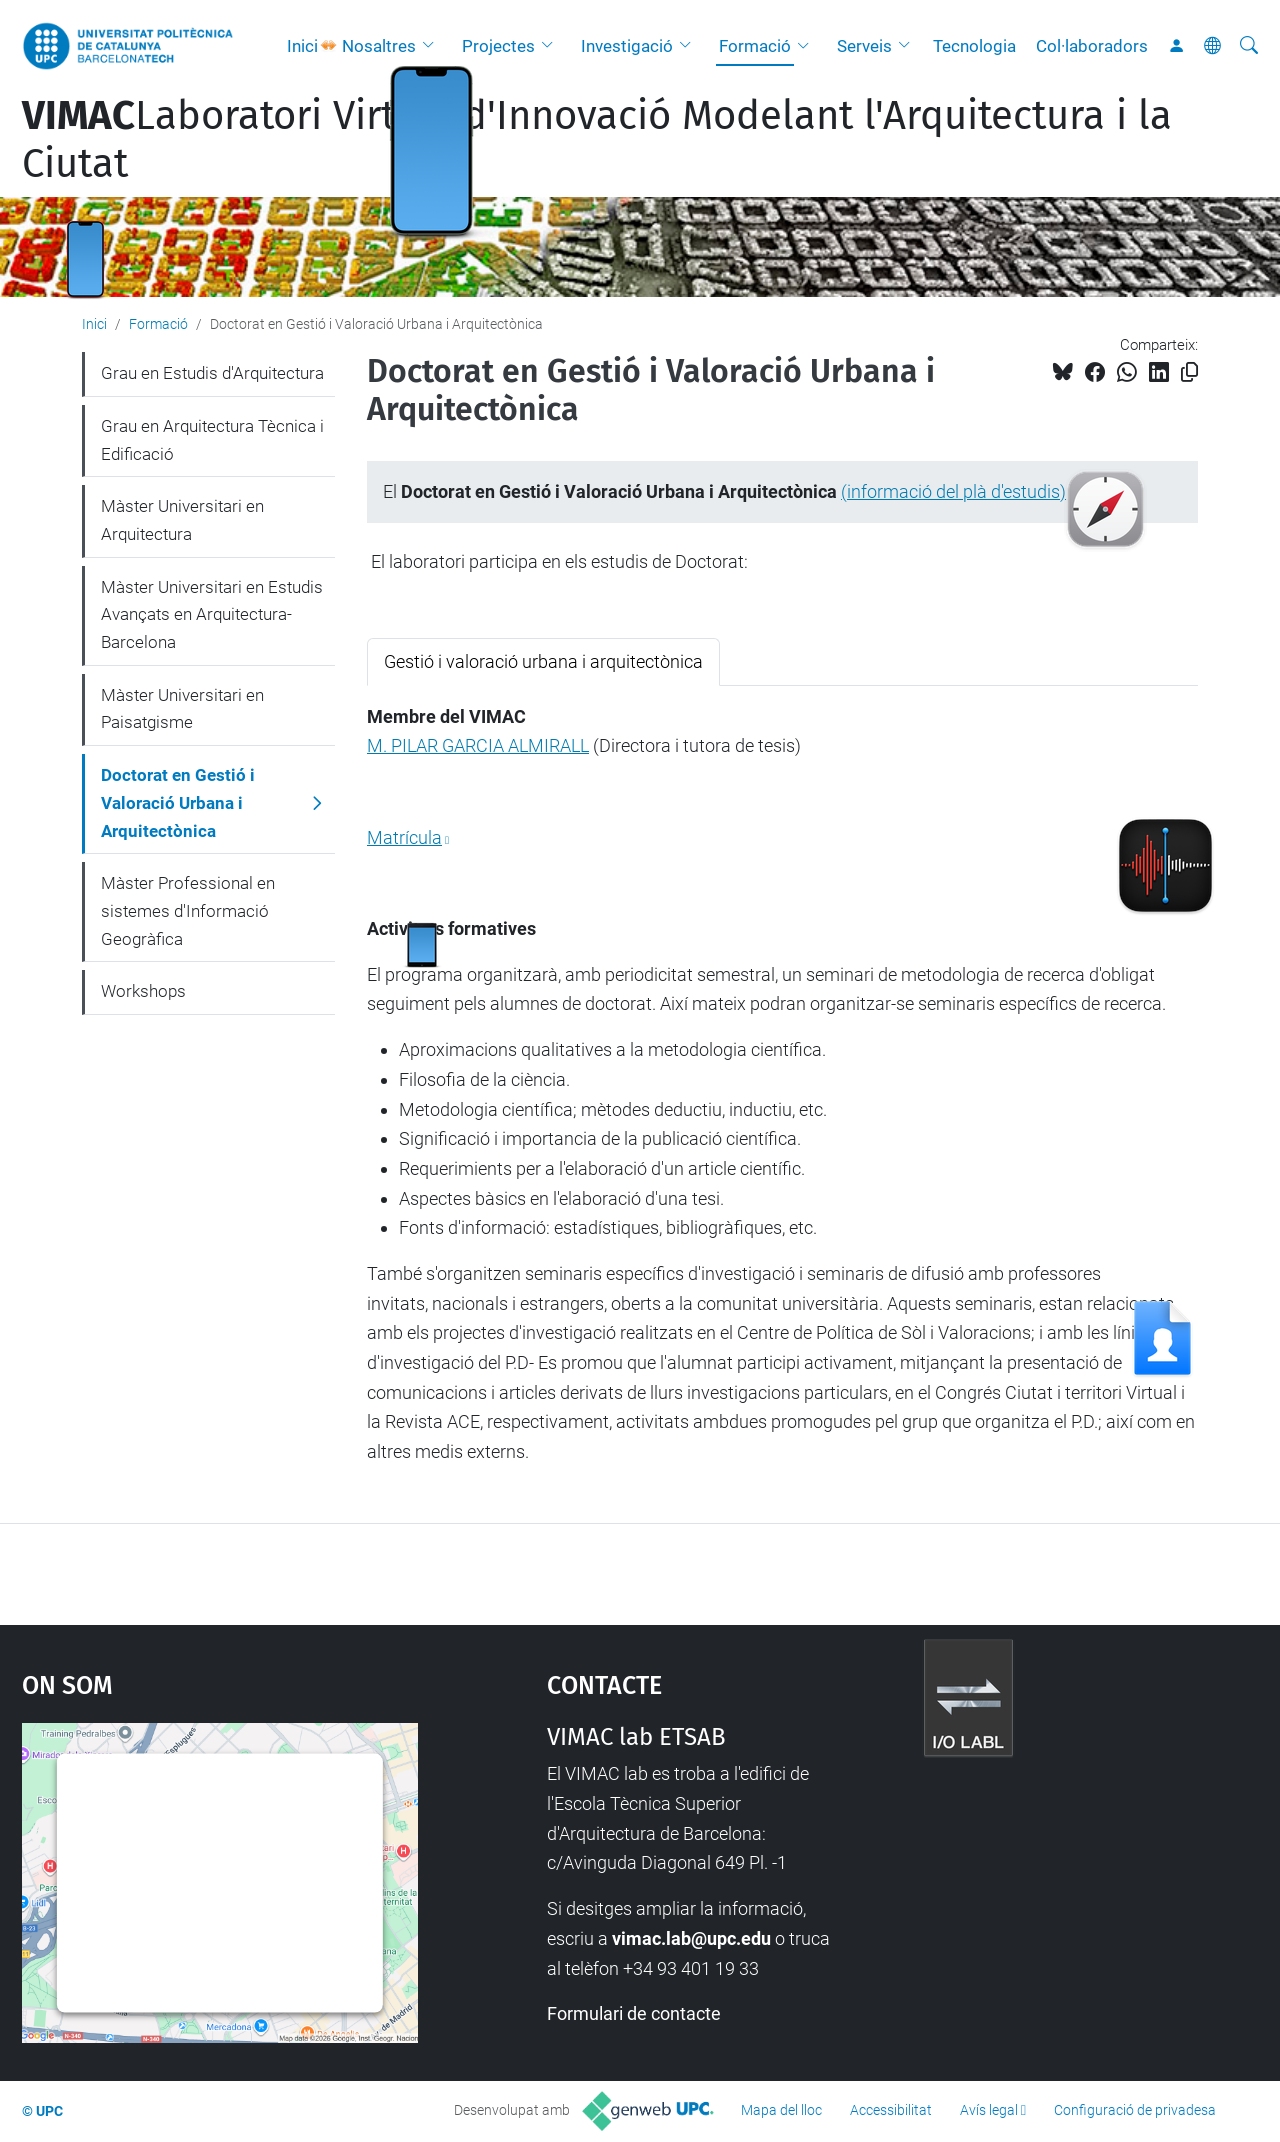  What do you see at coordinates (968, 1700) in the screenshot?
I see `configure audio input/output settings in GarageBand` at bounding box center [968, 1700].